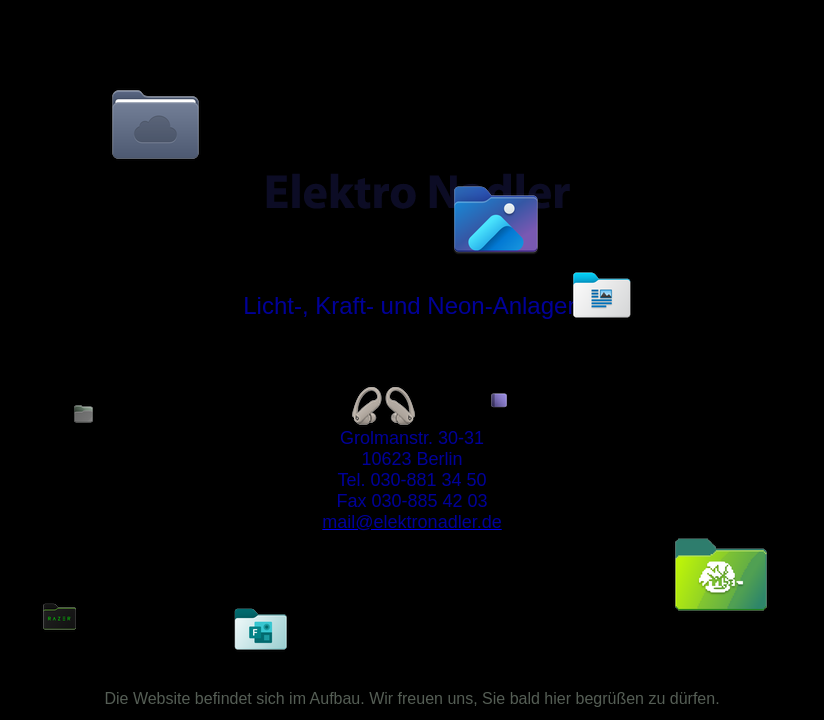  Describe the element at coordinates (260, 630) in the screenshot. I see `folder containing Microsoft Forms files` at that location.